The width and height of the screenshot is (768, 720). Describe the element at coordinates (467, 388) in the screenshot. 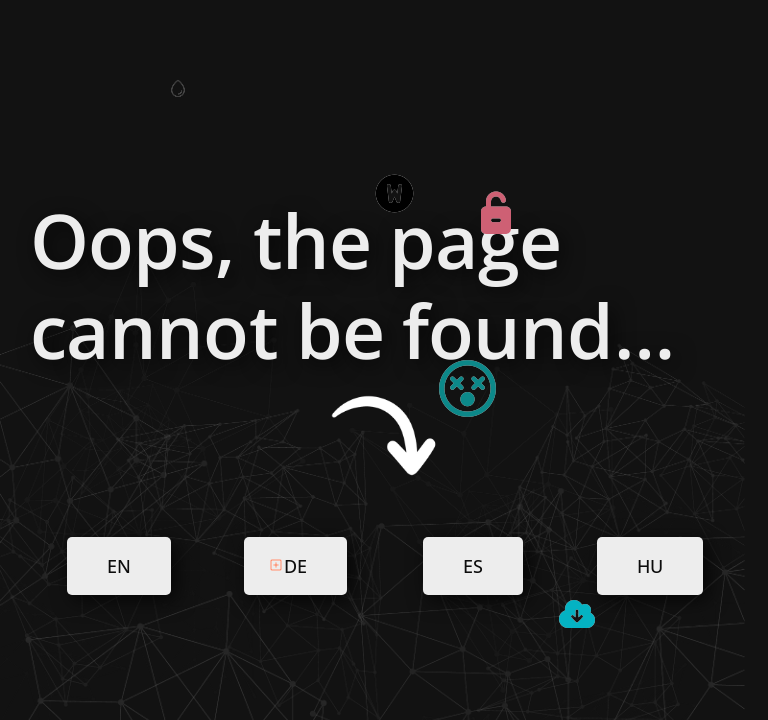

I see `indicates an error or system crash` at that location.